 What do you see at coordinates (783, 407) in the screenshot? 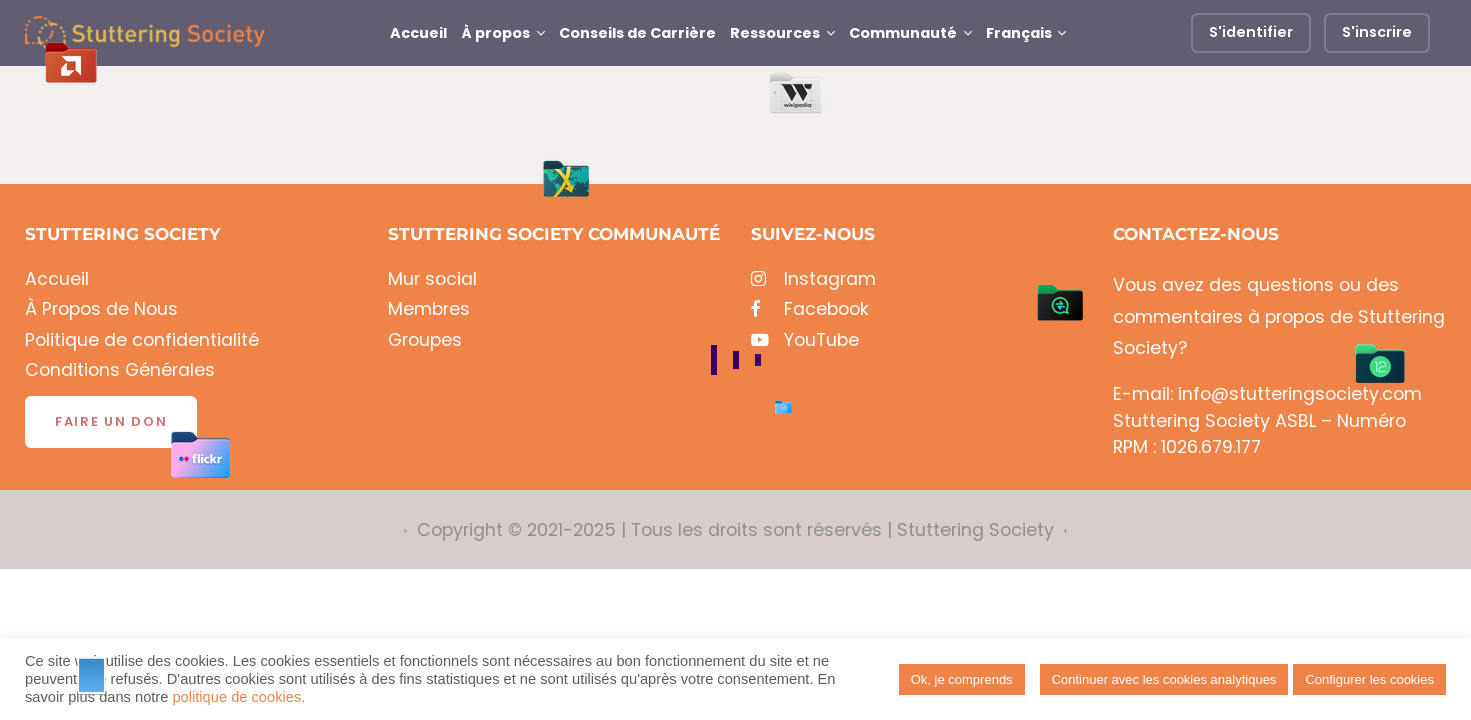
I see `open qbittorrent downloads folder` at bounding box center [783, 407].